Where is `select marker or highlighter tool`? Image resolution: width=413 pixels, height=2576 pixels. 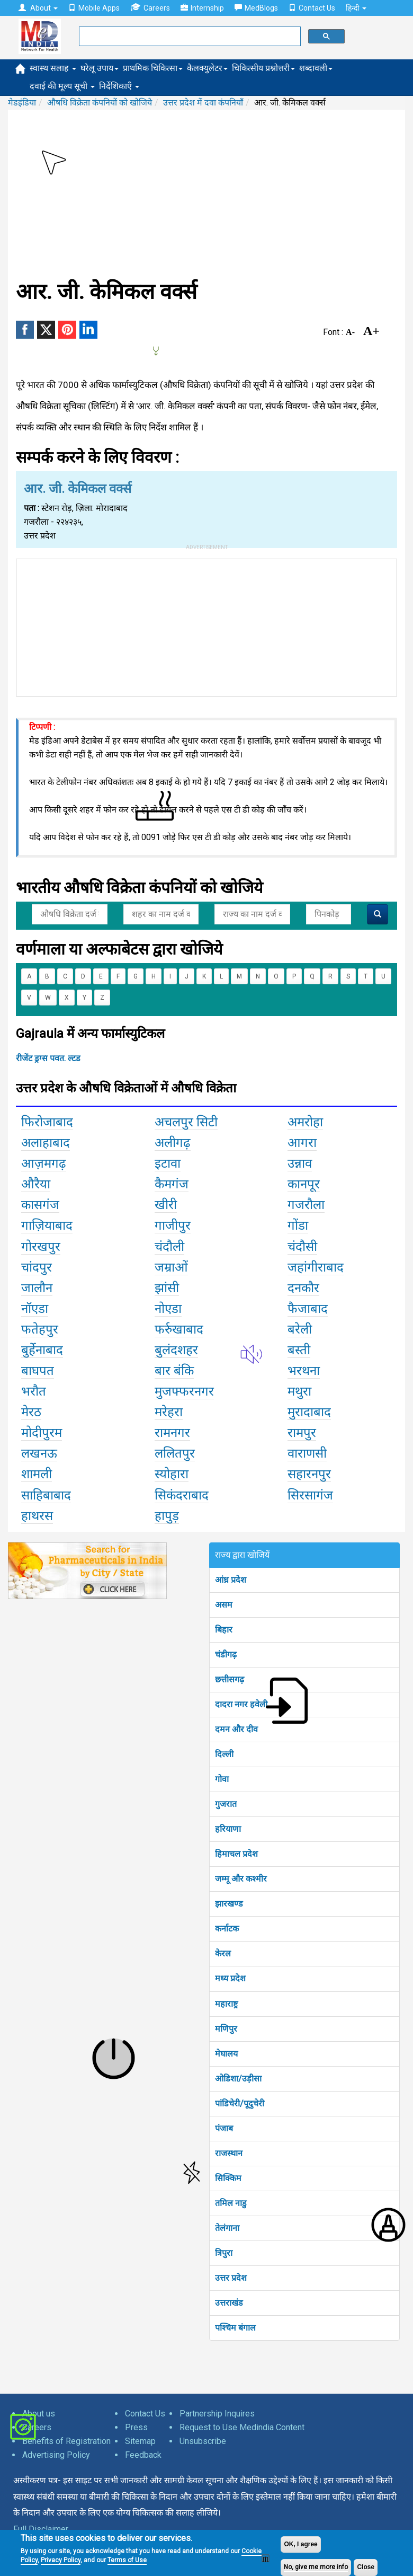
select marker or highlighter tool is located at coordinates (388, 2225).